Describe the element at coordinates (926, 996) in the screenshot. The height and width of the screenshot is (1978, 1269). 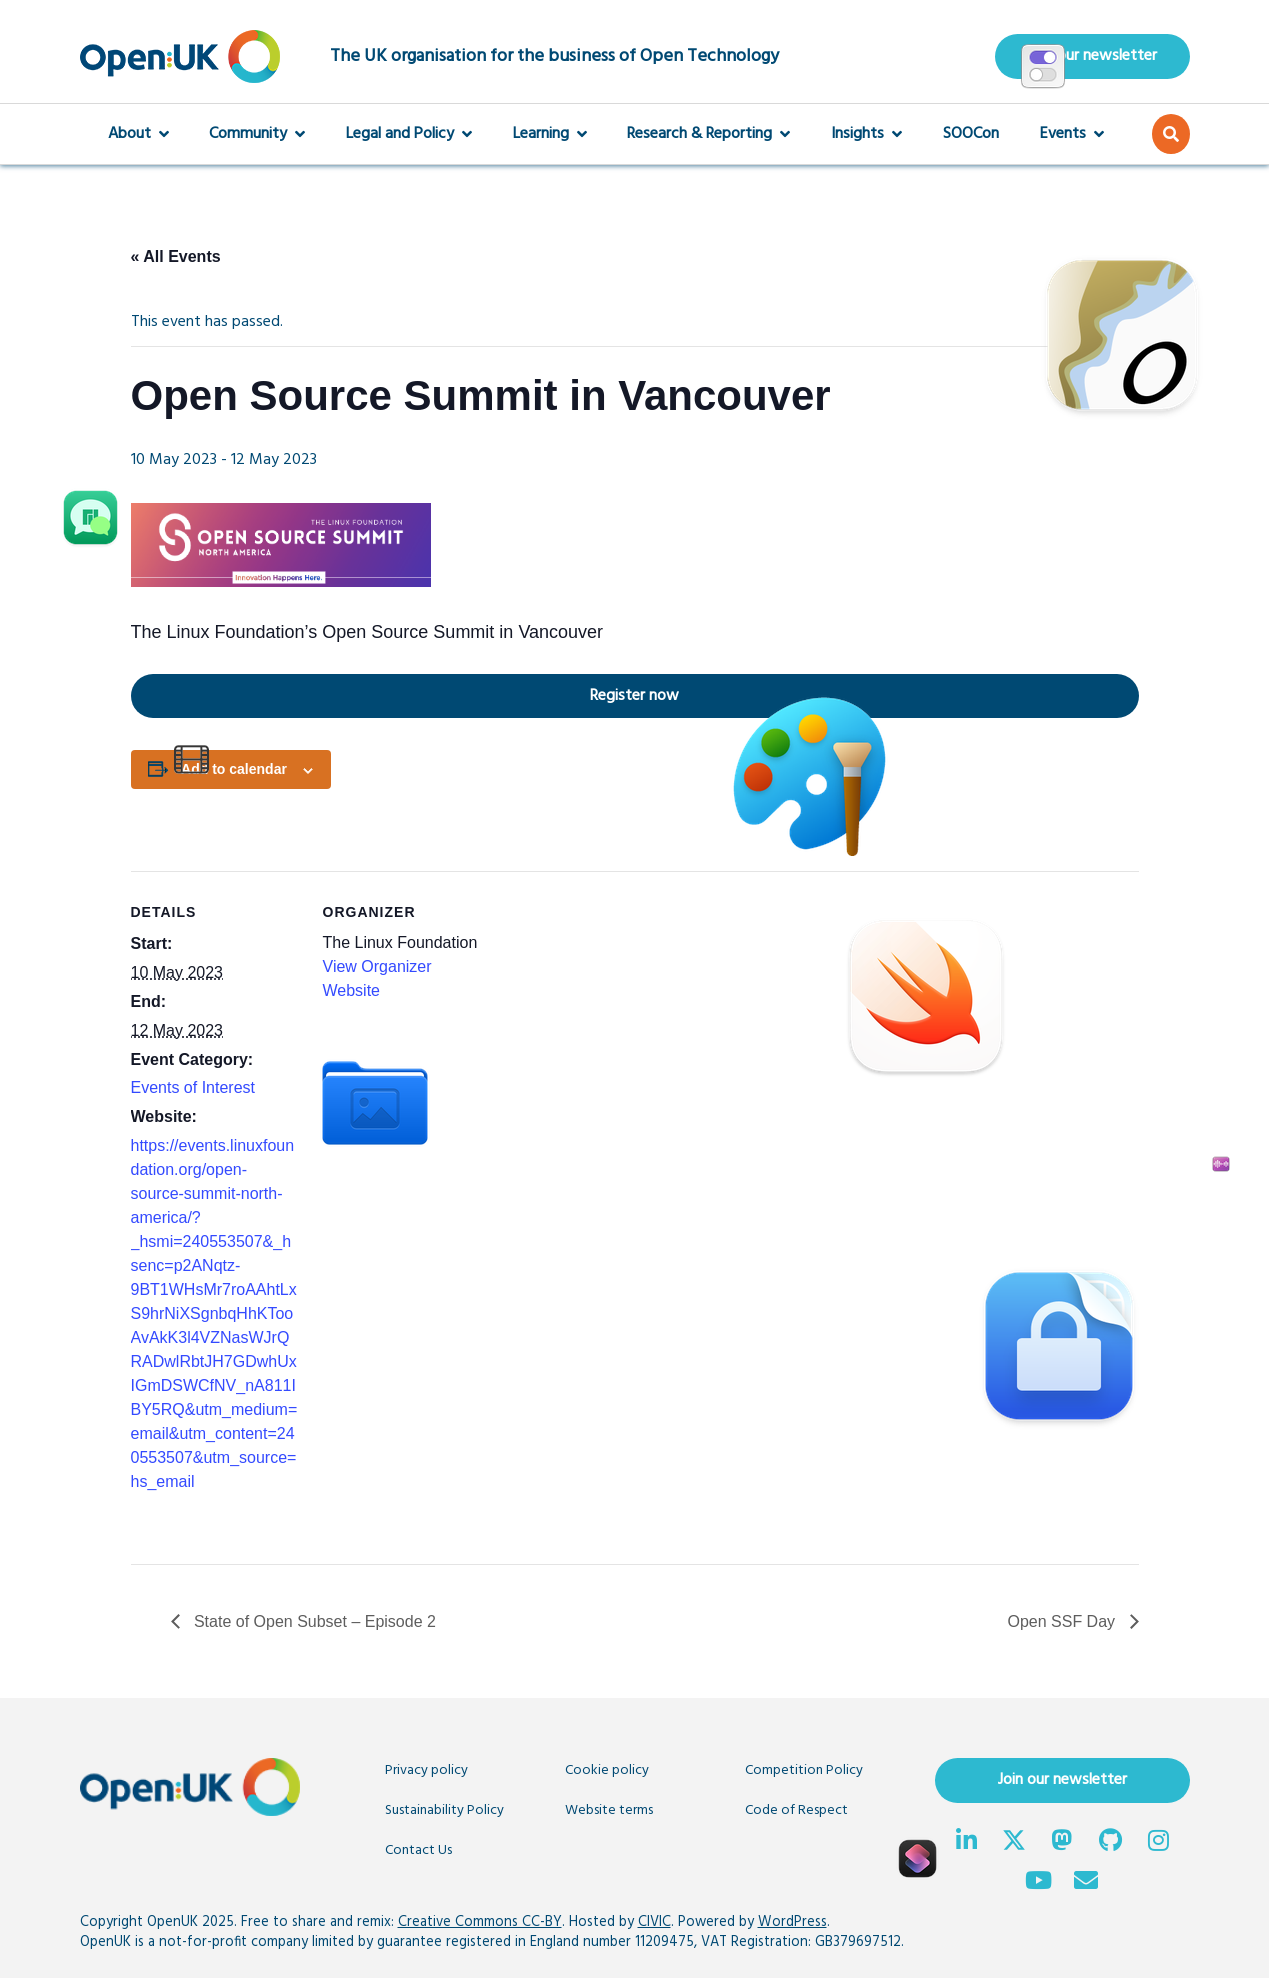
I see `open Swift Playgrounds app` at that location.